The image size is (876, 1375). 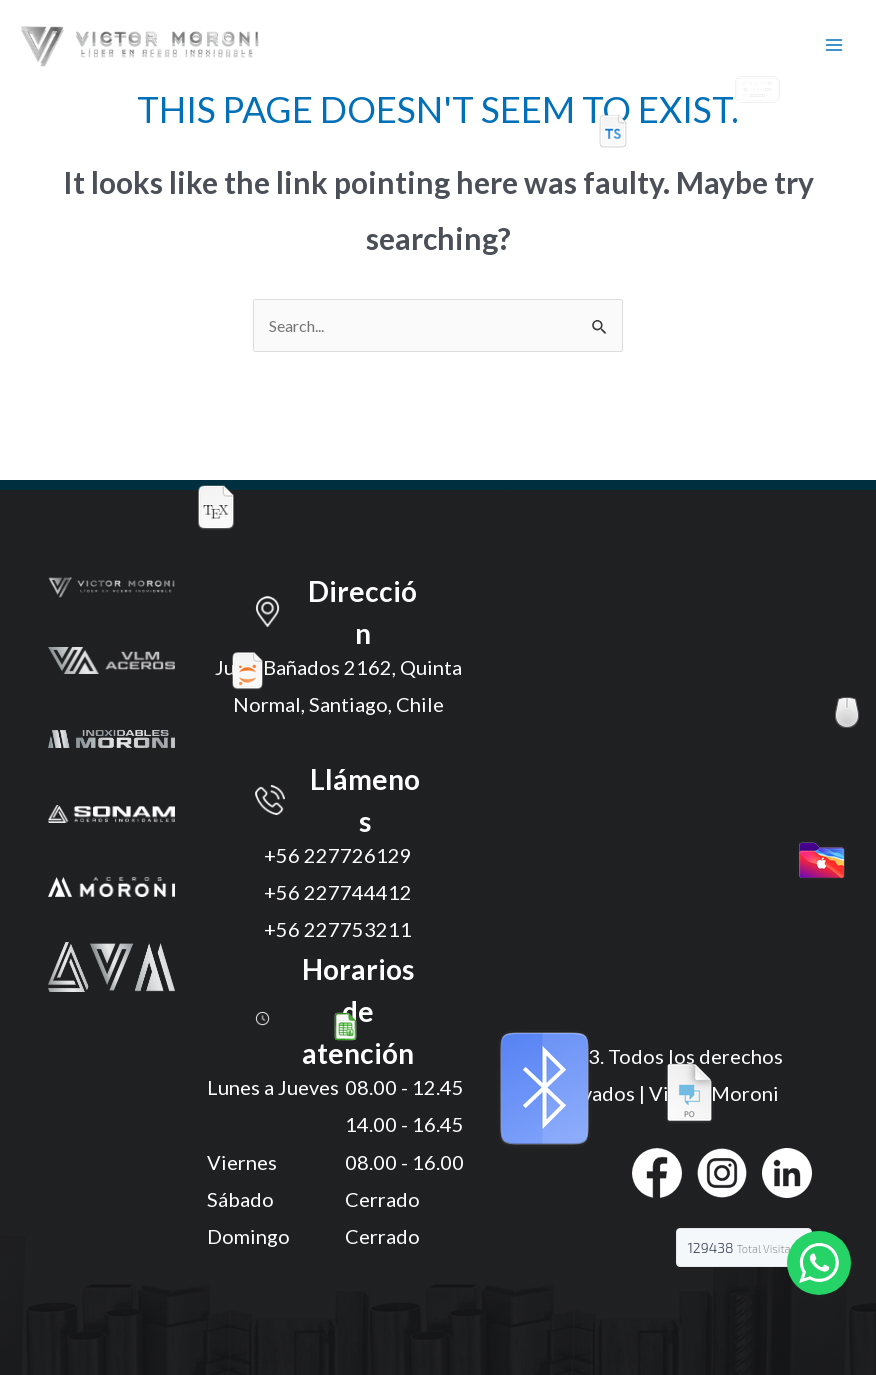 What do you see at coordinates (247, 670) in the screenshot?
I see `jupyter notebook file` at bounding box center [247, 670].